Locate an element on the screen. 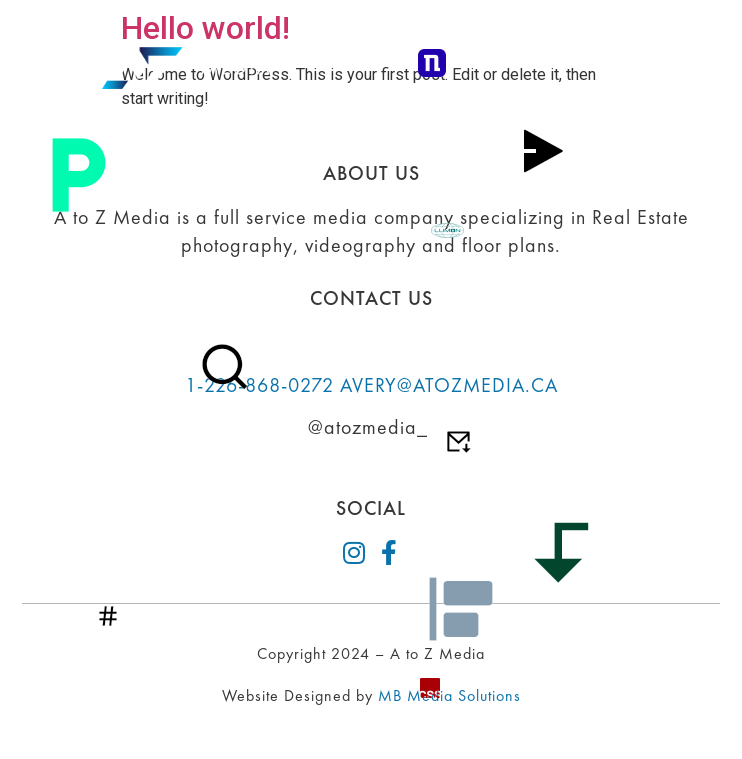 This screenshot has width=742, height=759. visit CSS Wizardry website or resources is located at coordinates (430, 688).